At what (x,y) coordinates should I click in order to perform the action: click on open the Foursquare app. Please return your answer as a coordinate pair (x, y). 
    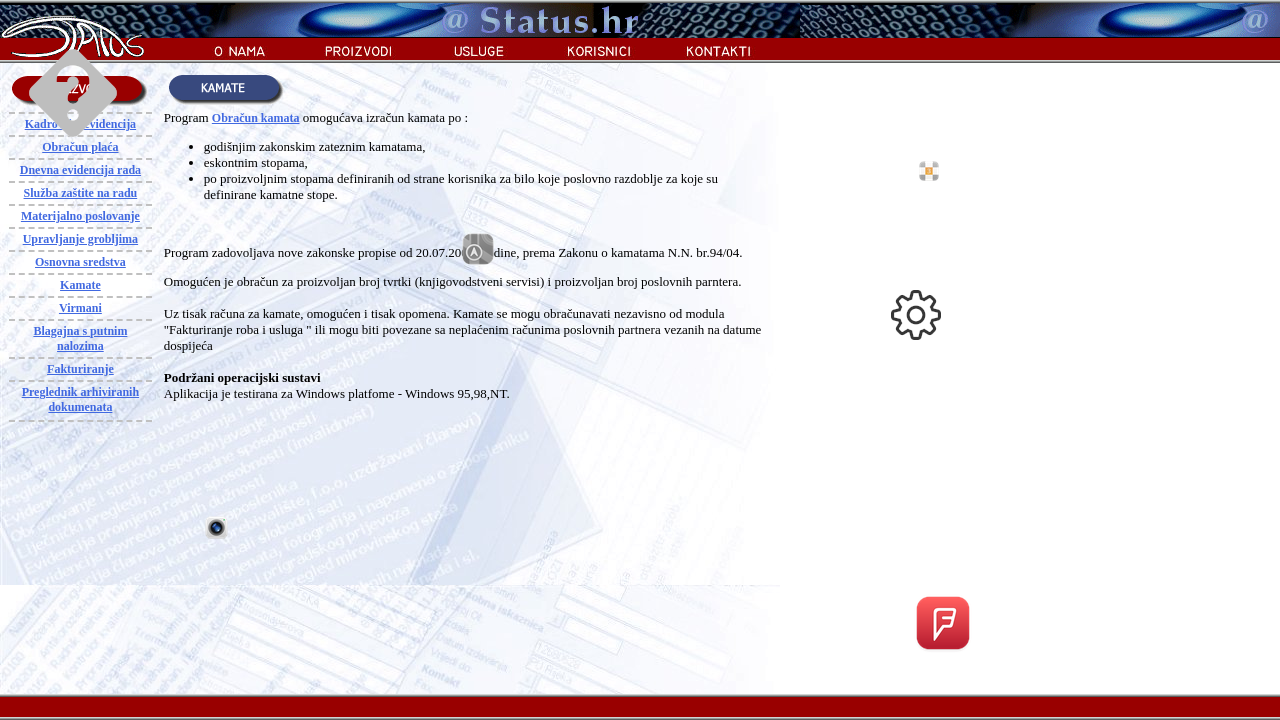
    Looking at the image, I should click on (943, 623).